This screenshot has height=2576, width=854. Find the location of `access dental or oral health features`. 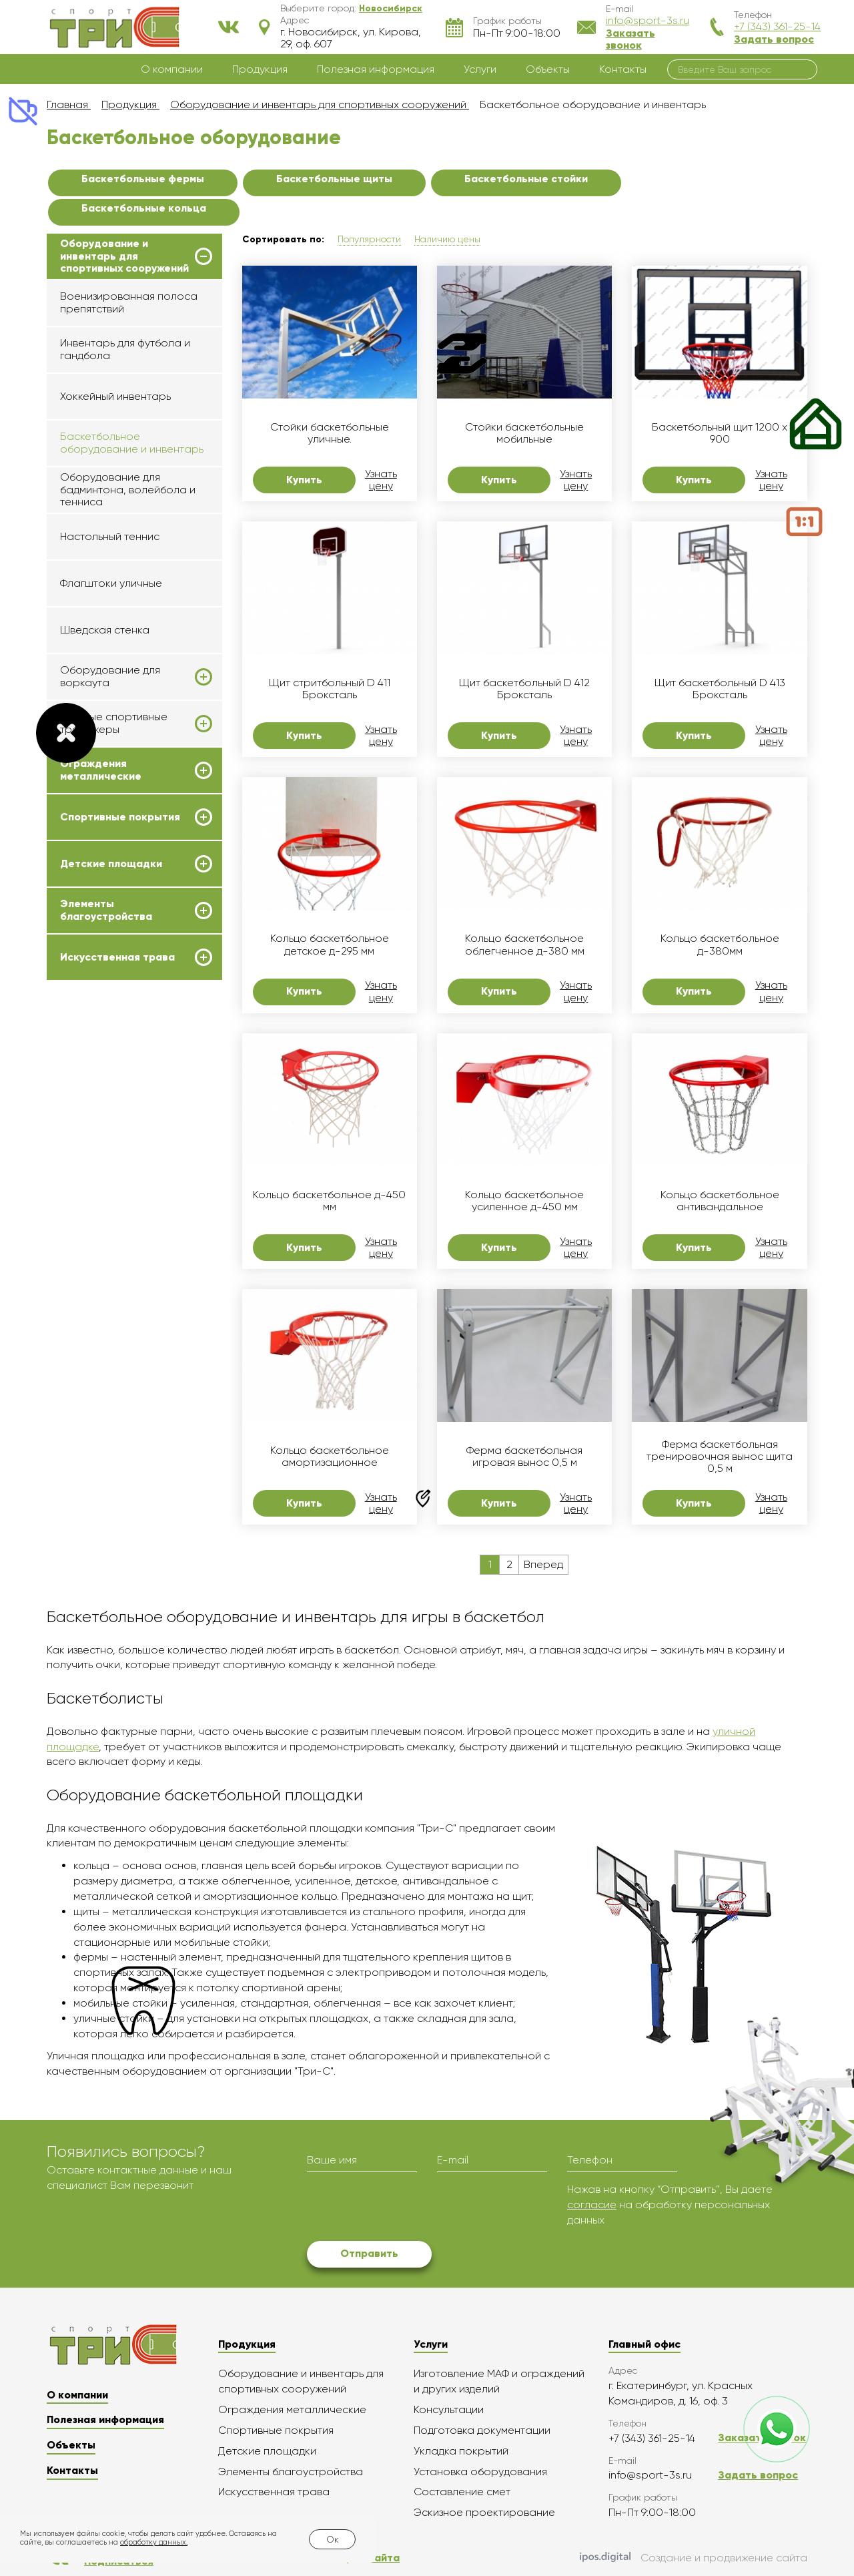

access dental or oral health features is located at coordinates (143, 2001).